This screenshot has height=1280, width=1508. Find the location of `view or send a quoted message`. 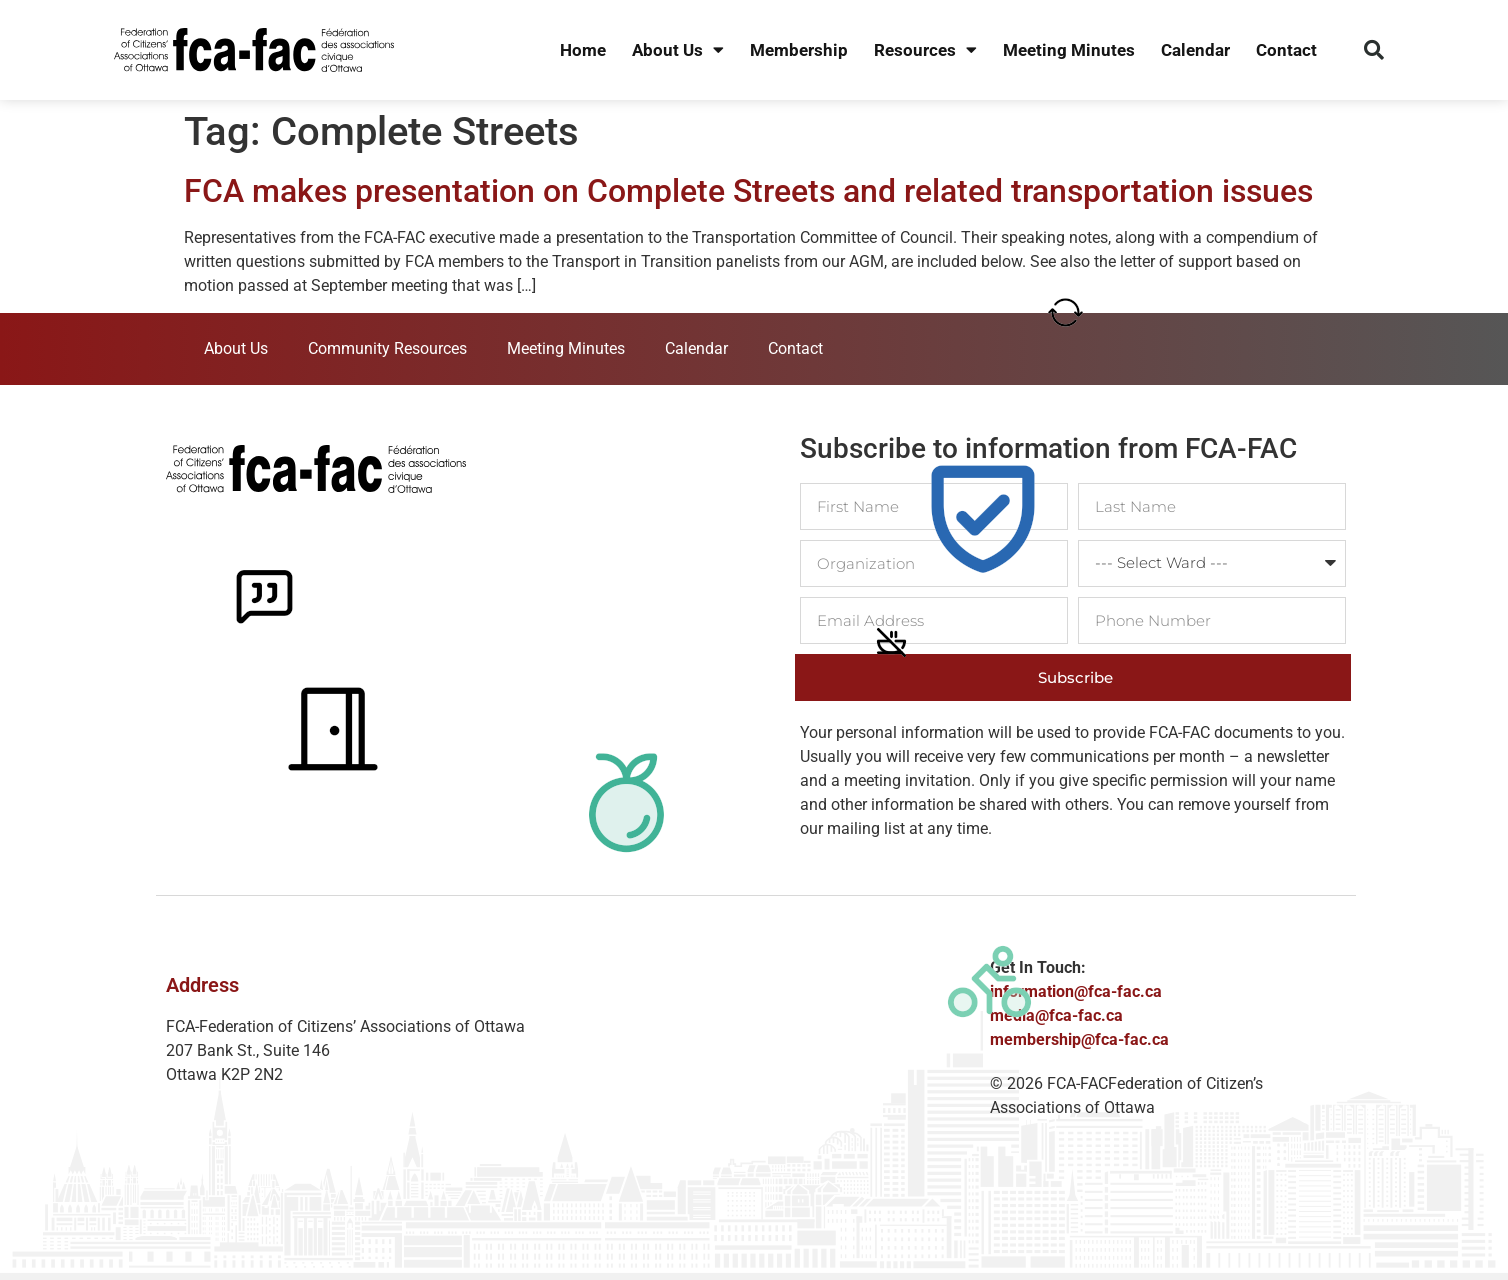

view or send a quoted message is located at coordinates (264, 595).